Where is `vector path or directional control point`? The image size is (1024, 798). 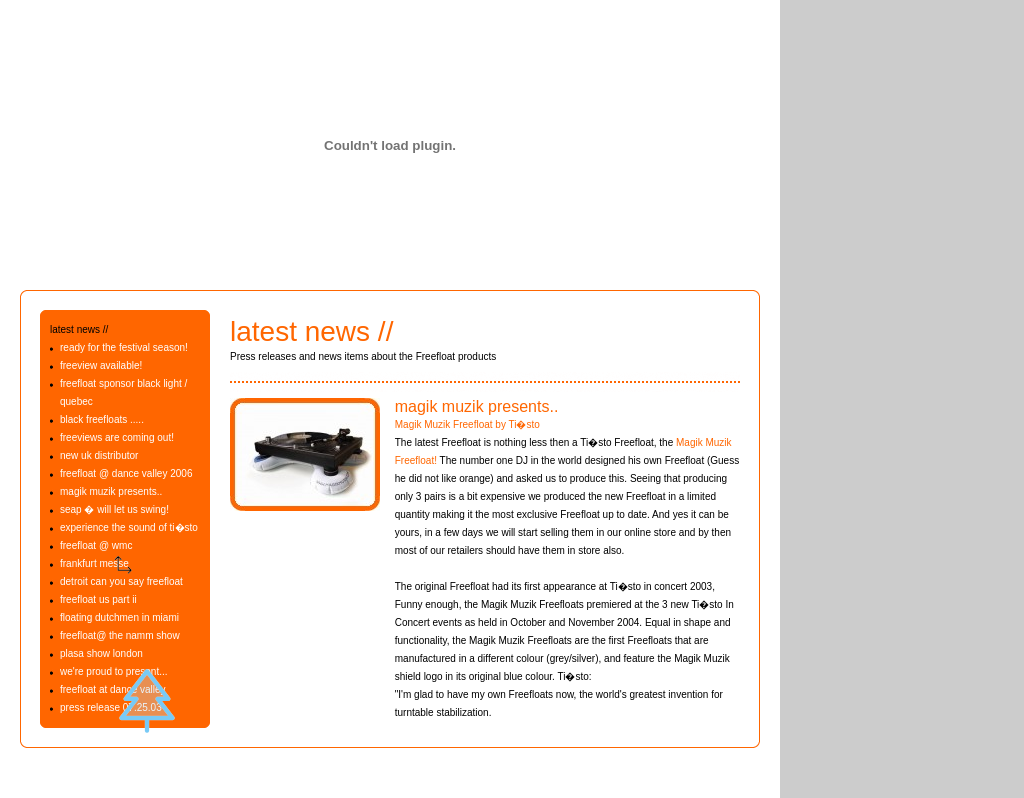
vector path or directional control point is located at coordinates (122, 564).